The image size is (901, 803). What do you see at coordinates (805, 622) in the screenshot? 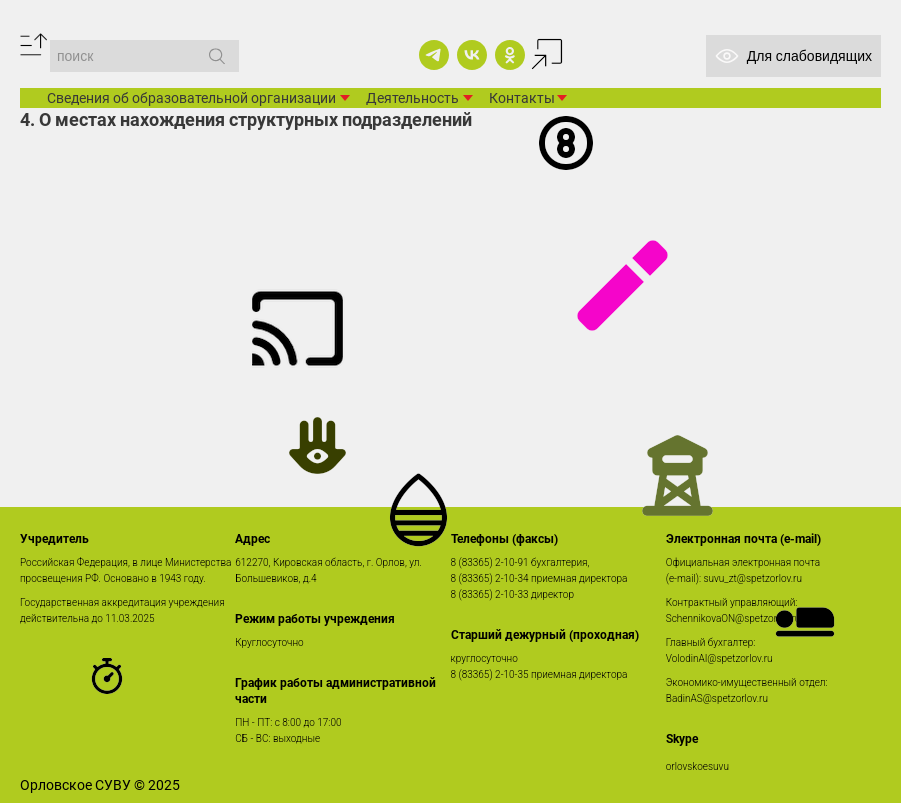
I see `view hotel or accommodation options` at bounding box center [805, 622].